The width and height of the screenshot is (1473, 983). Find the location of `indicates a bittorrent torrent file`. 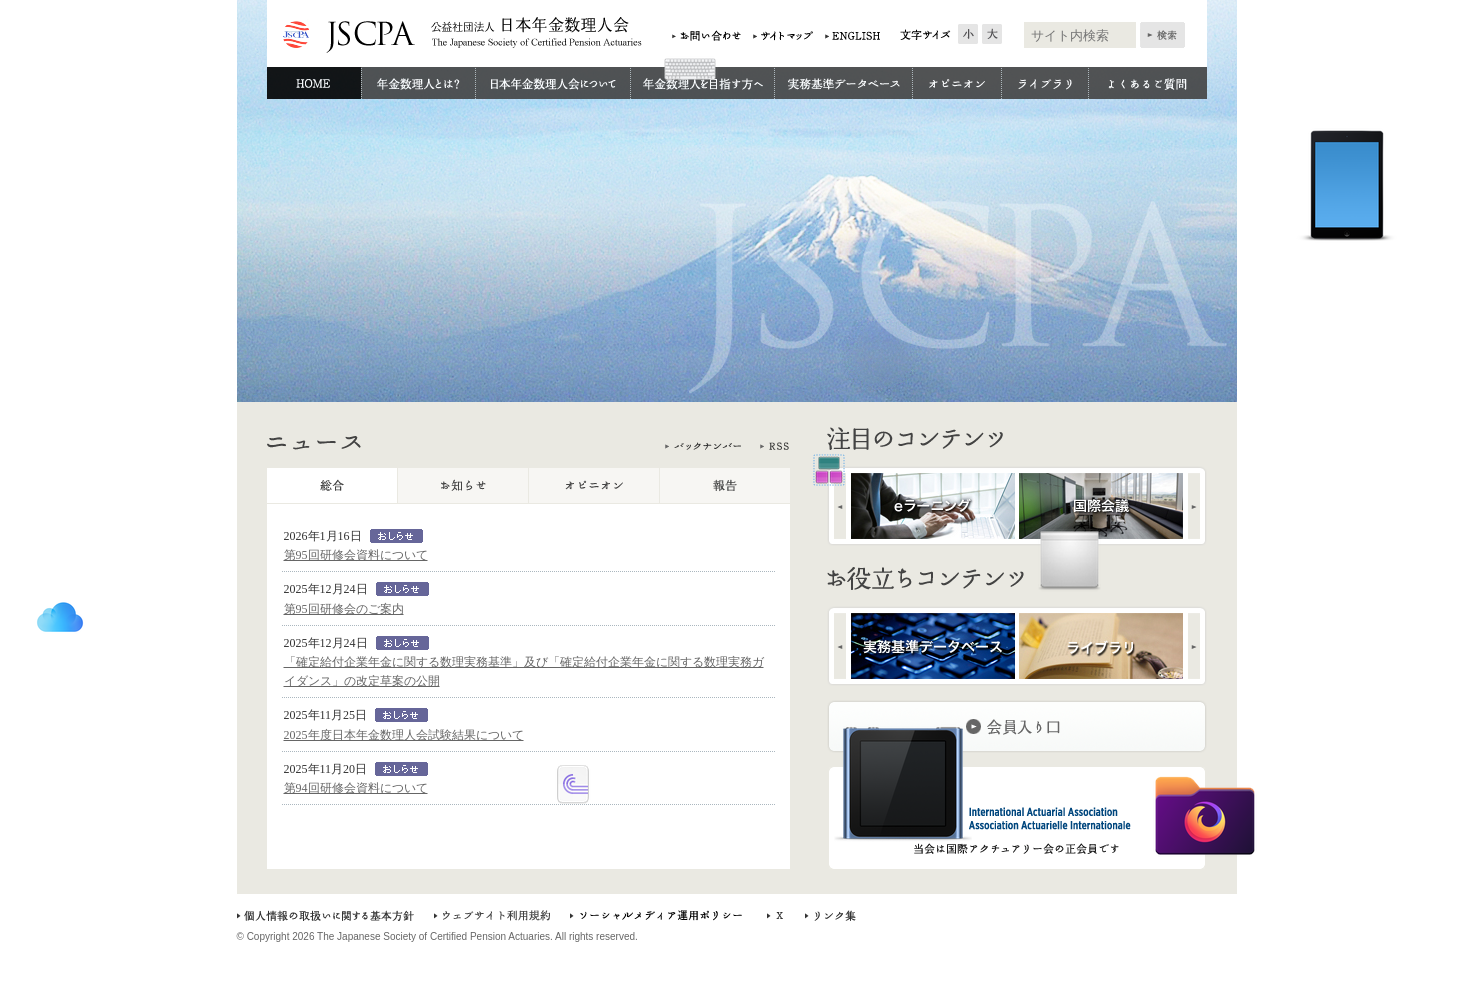

indicates a bittorrent torrent file is located at coordinates (573, 784).